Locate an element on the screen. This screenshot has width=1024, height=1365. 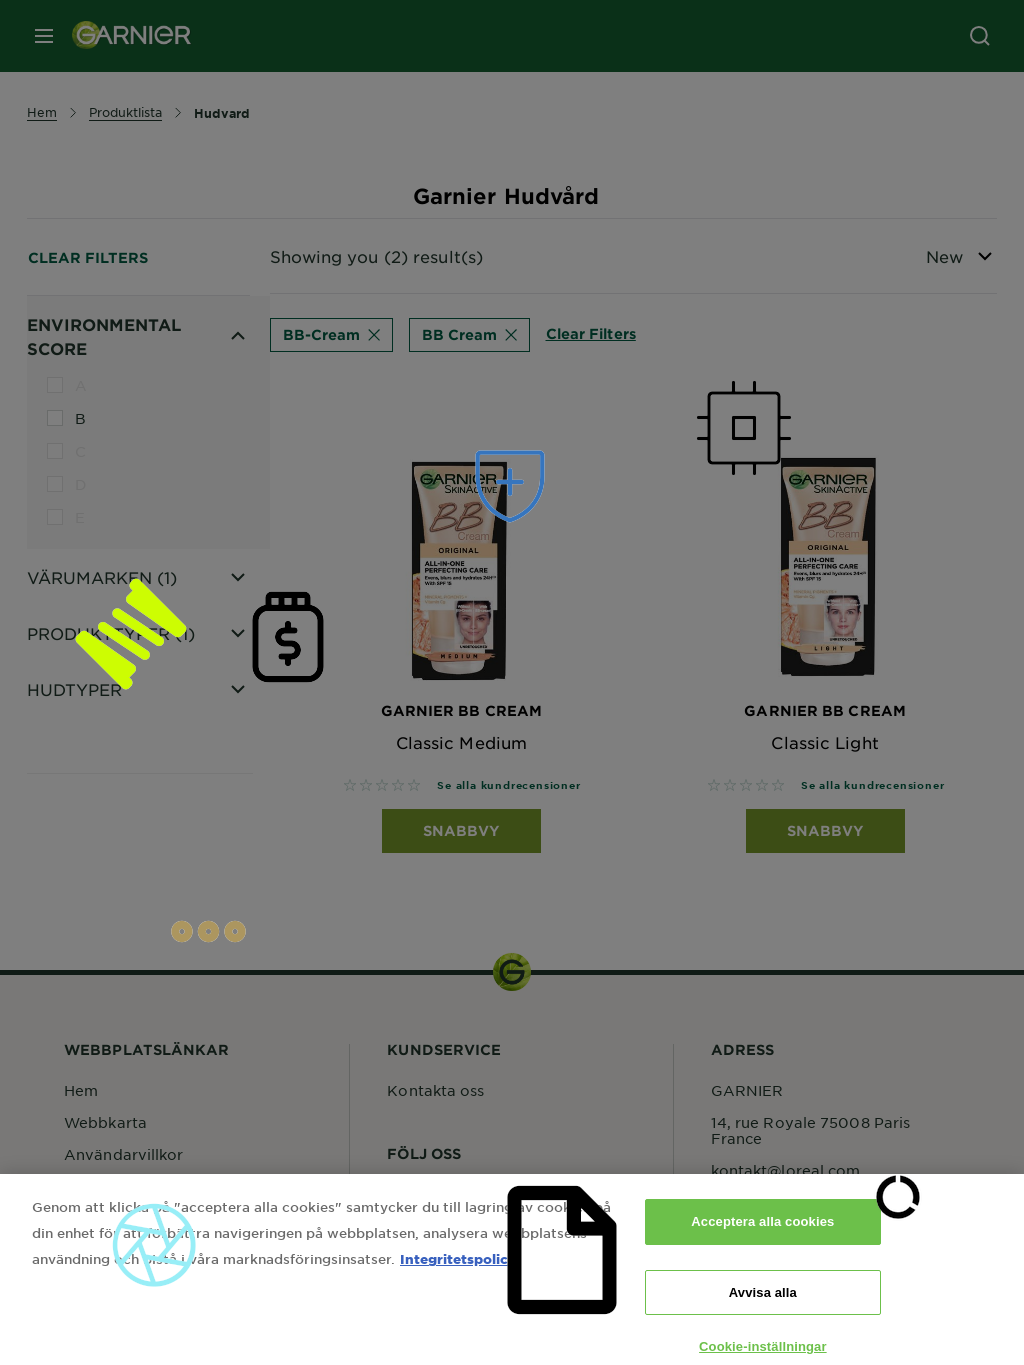
view CPU or processor information is located at coordinates (744, 428).